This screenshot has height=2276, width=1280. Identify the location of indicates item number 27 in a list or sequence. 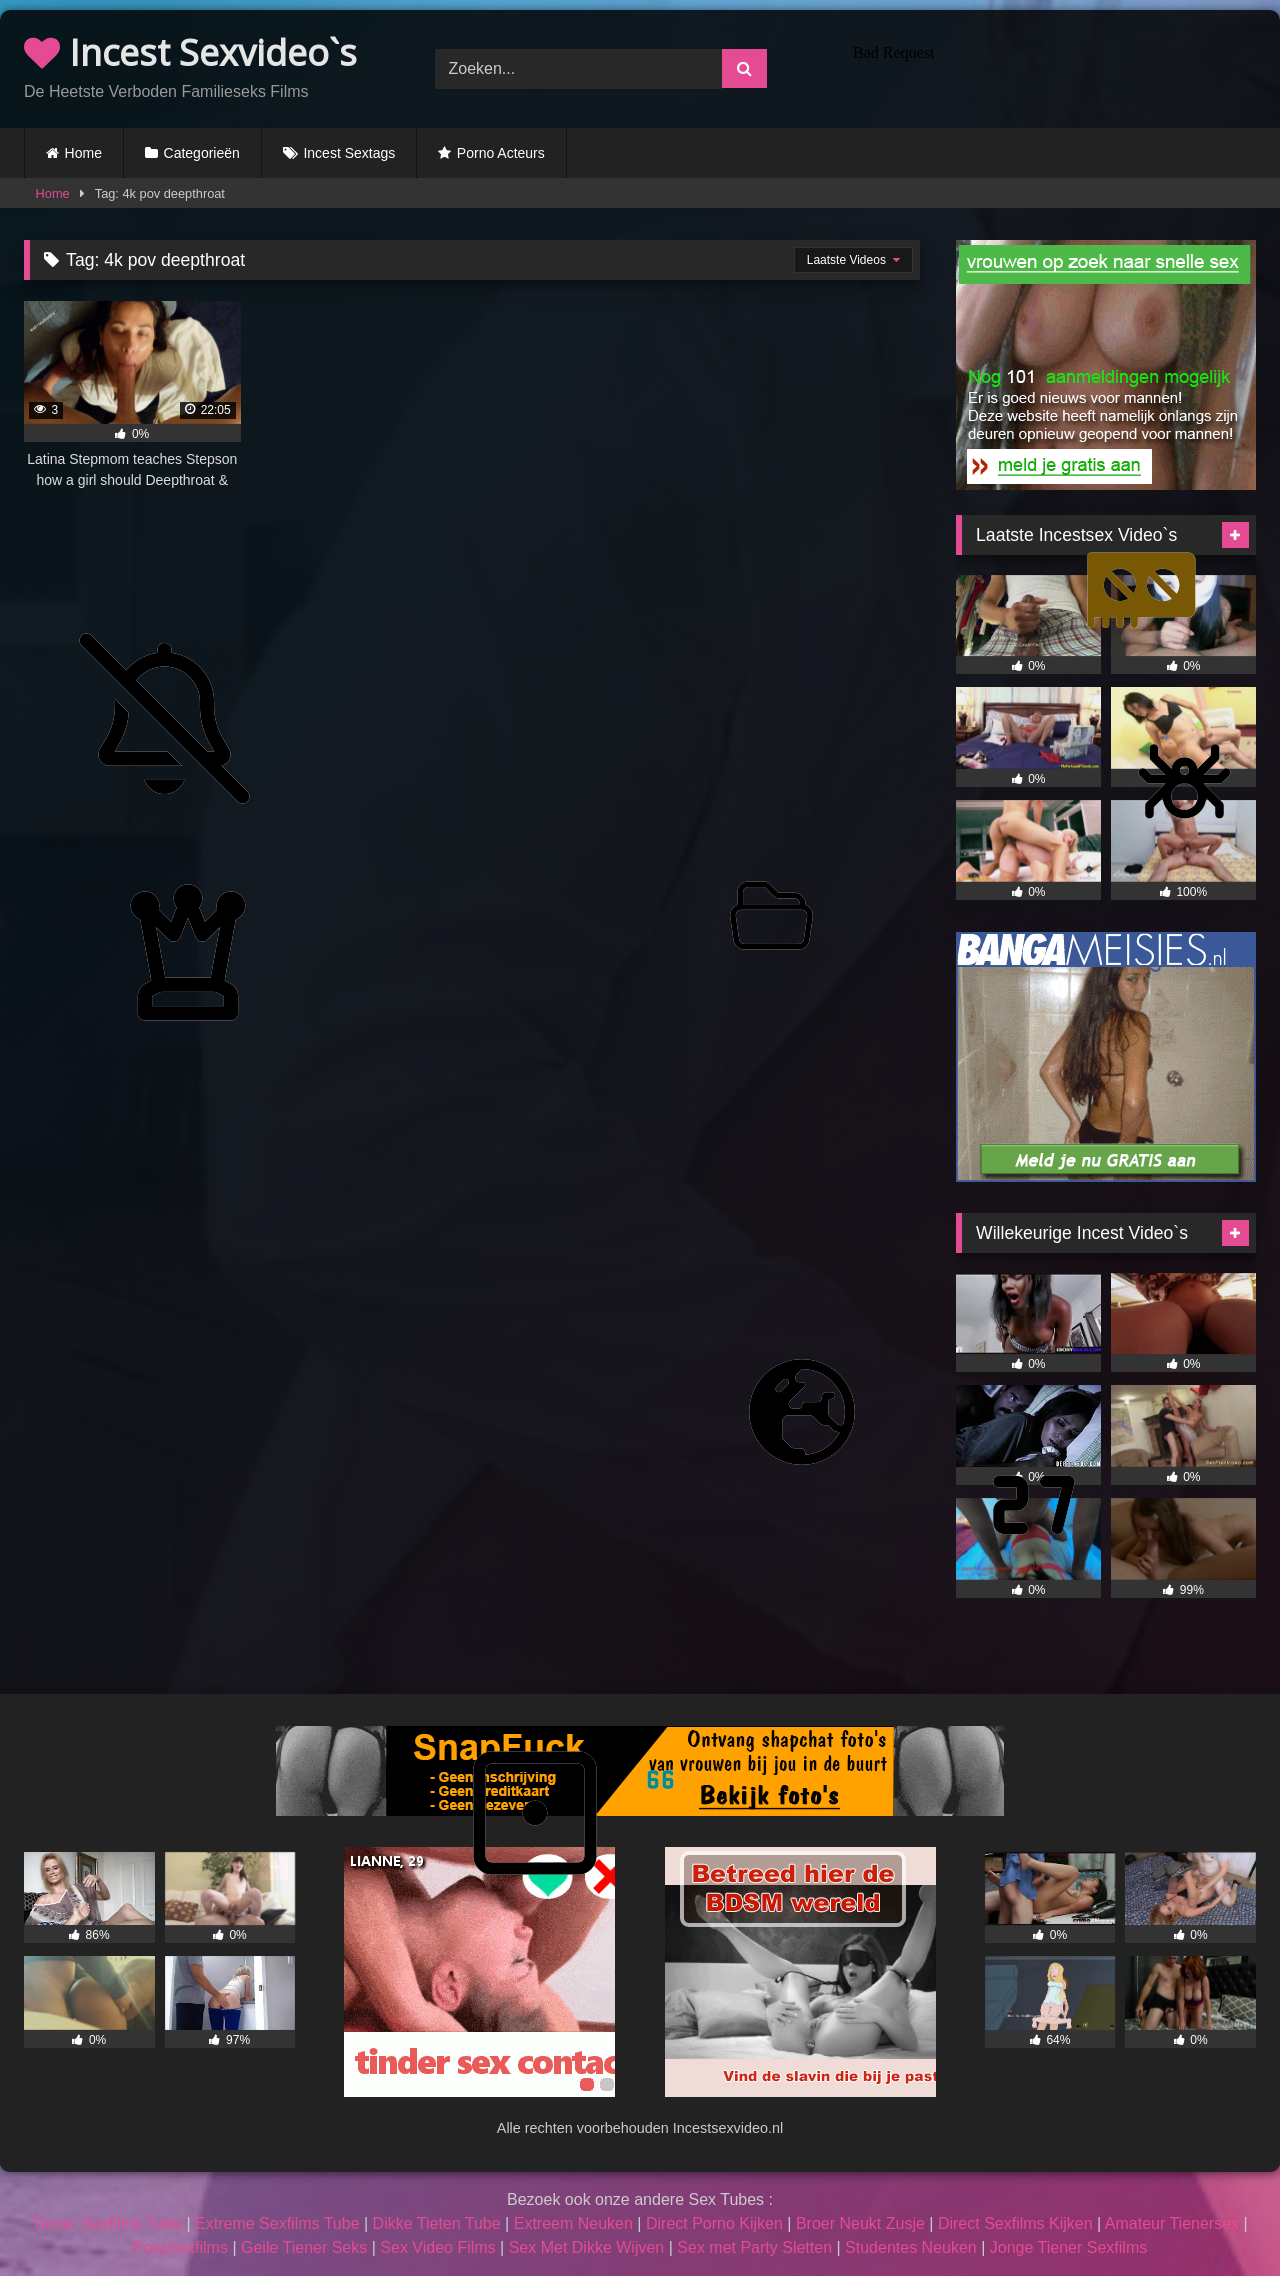
(1034, 1505).